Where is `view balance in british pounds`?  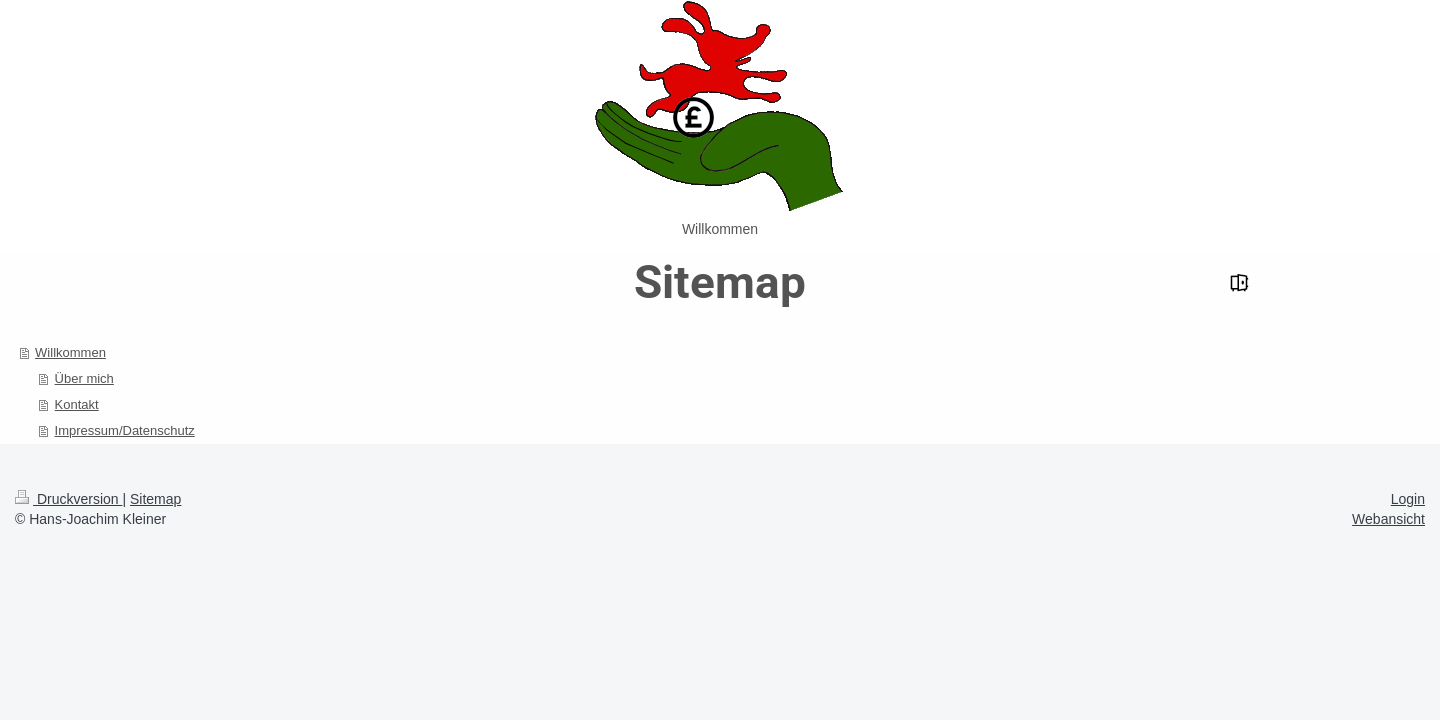
view balance in british pounds is located at coordinates (693, 117).